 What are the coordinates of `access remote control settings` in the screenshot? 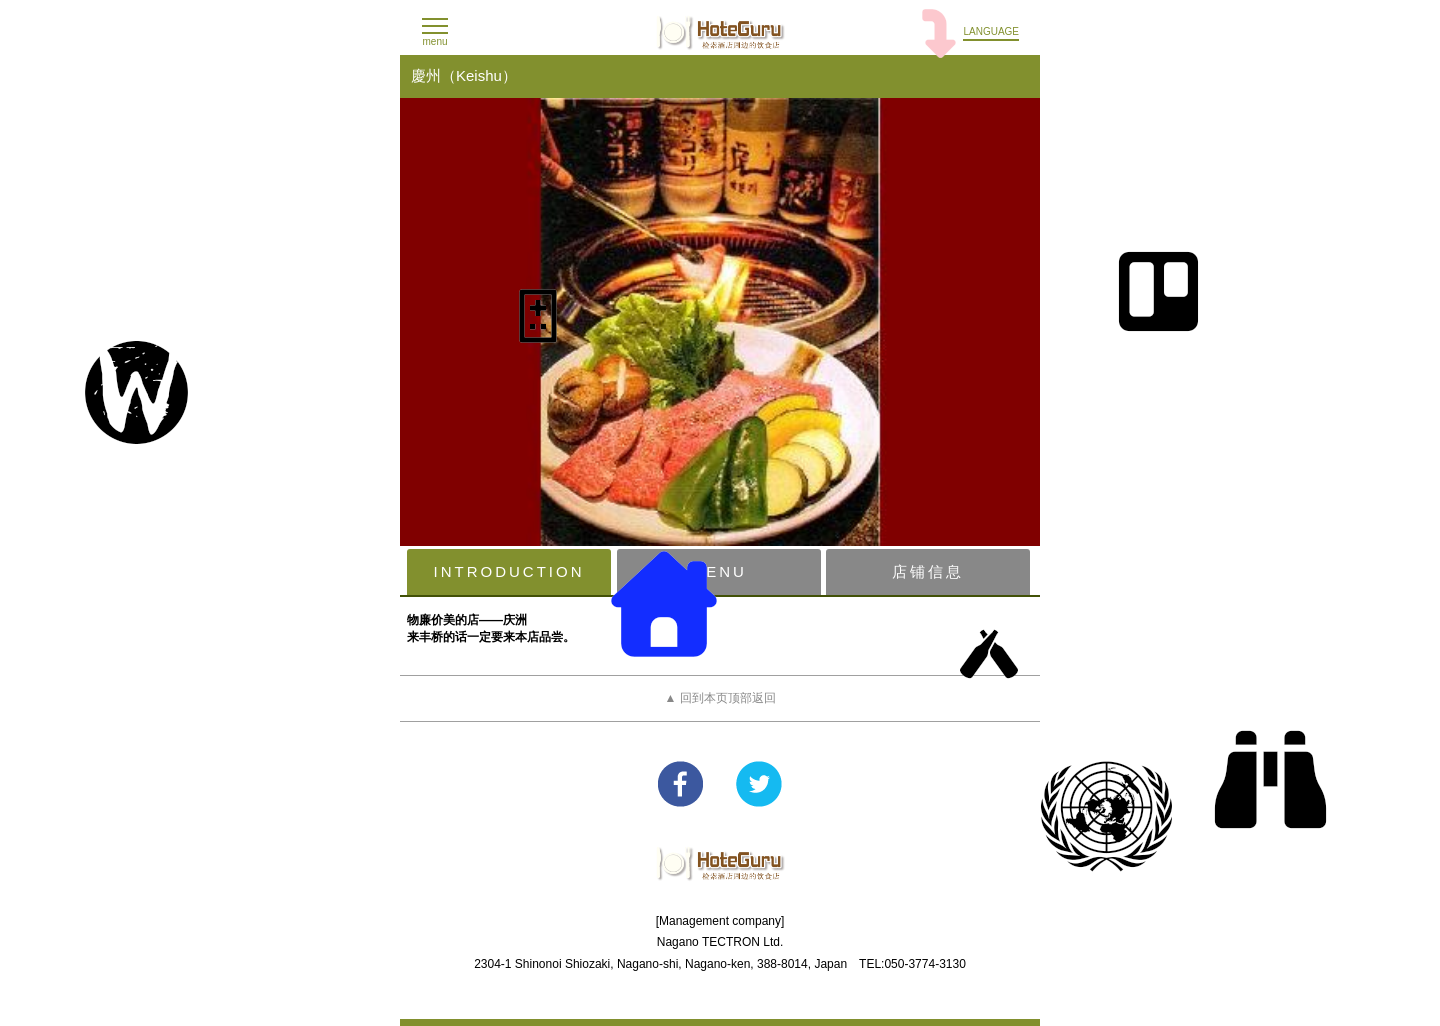 It's located at (538, 316).